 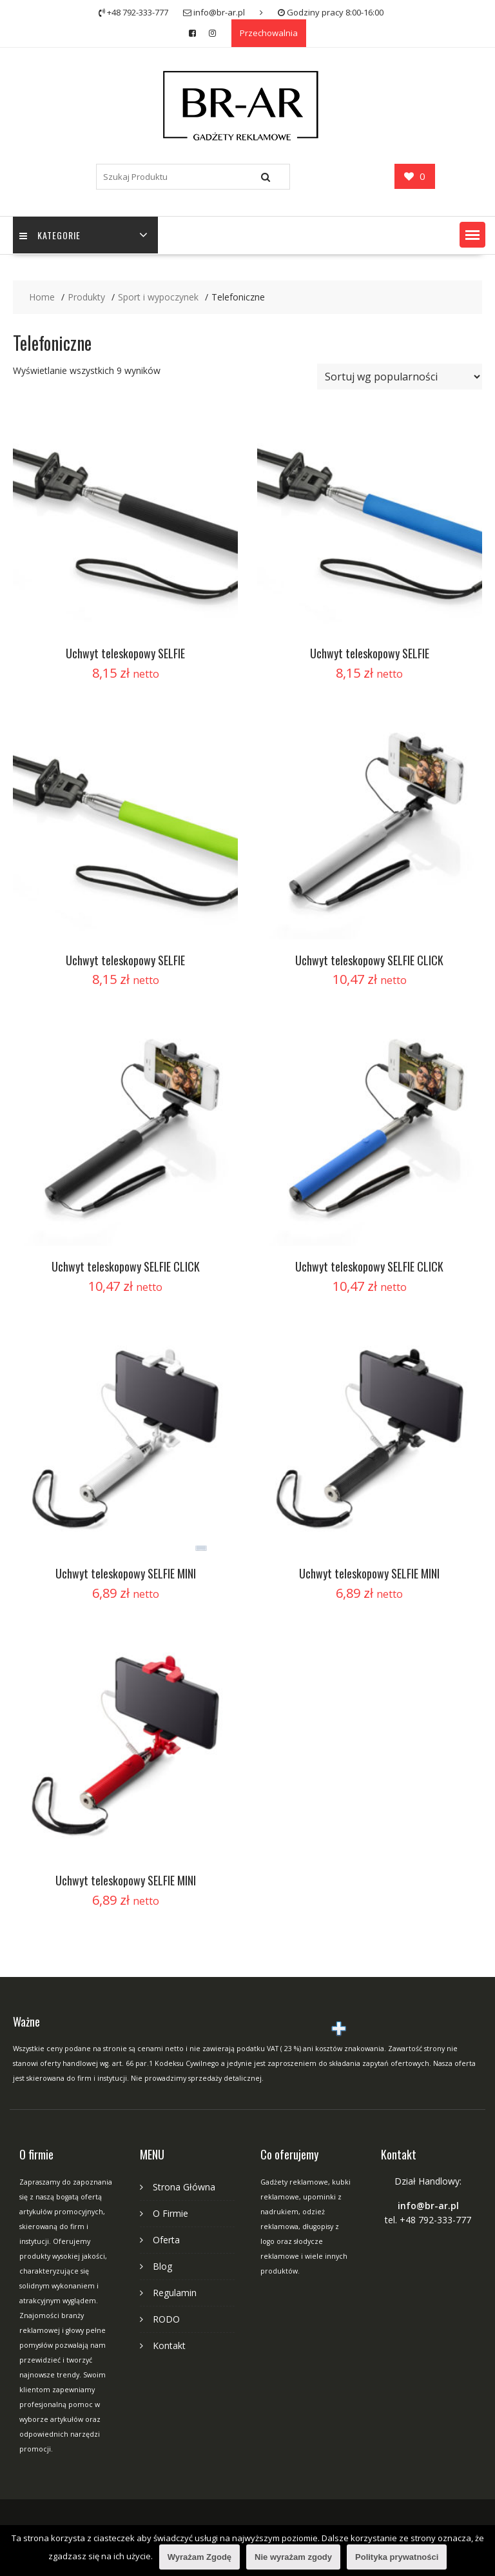 What do you see at coordinates (325, 2015) in the screenshot?
I see `create a new folder` at bounding box center [325, 2015].